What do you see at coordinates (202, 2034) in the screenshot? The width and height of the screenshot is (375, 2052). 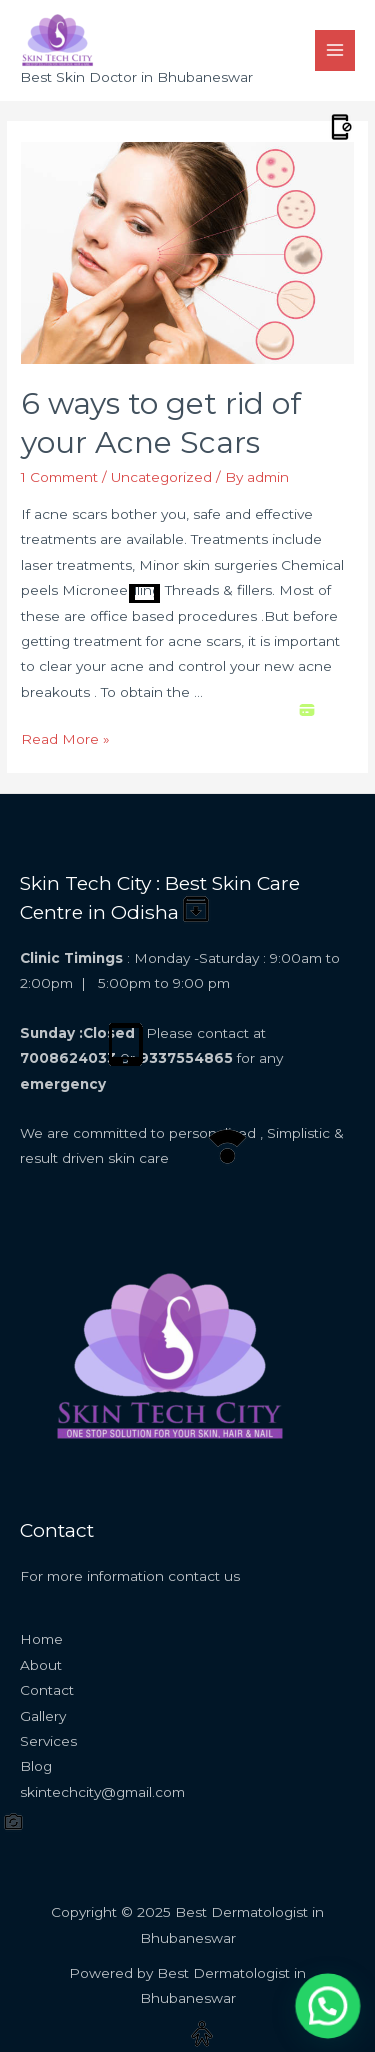 I see `view your profile` at bounding box center [202, 2034].